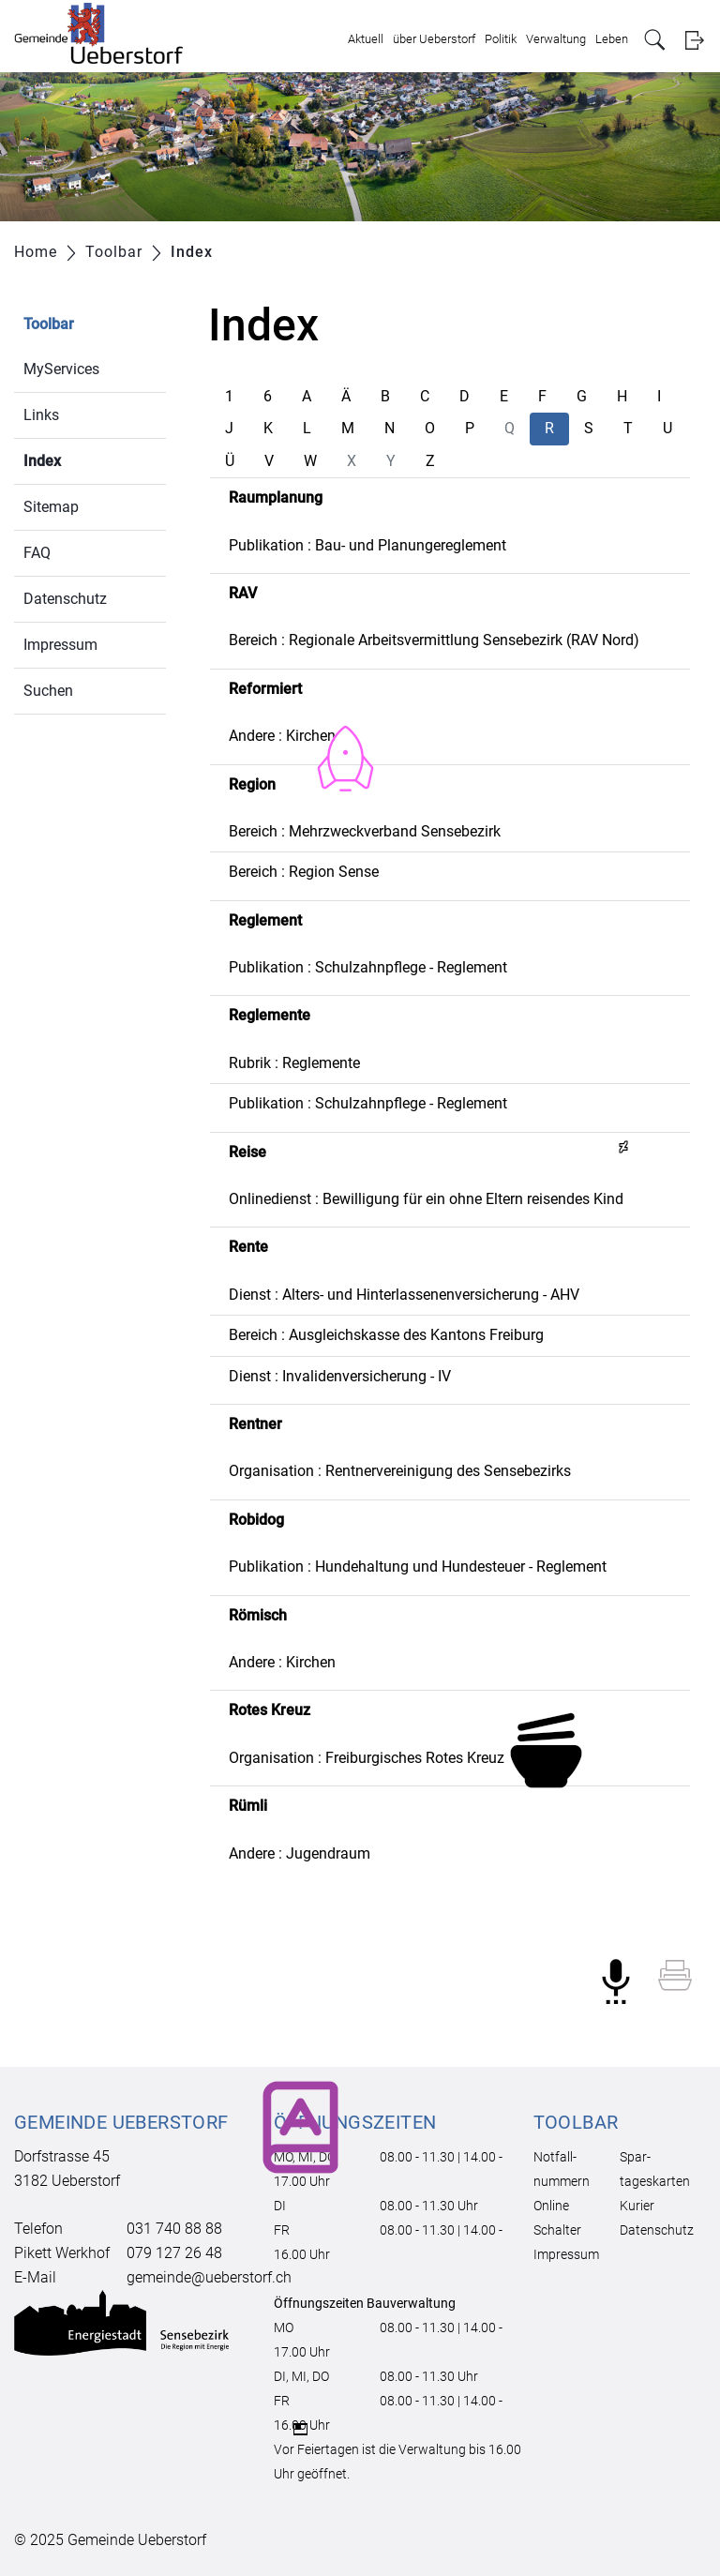 Image resolution: width=720 pixels, height=2576 pixels. I want to click on launch or deploy an application, so click(345, 761).